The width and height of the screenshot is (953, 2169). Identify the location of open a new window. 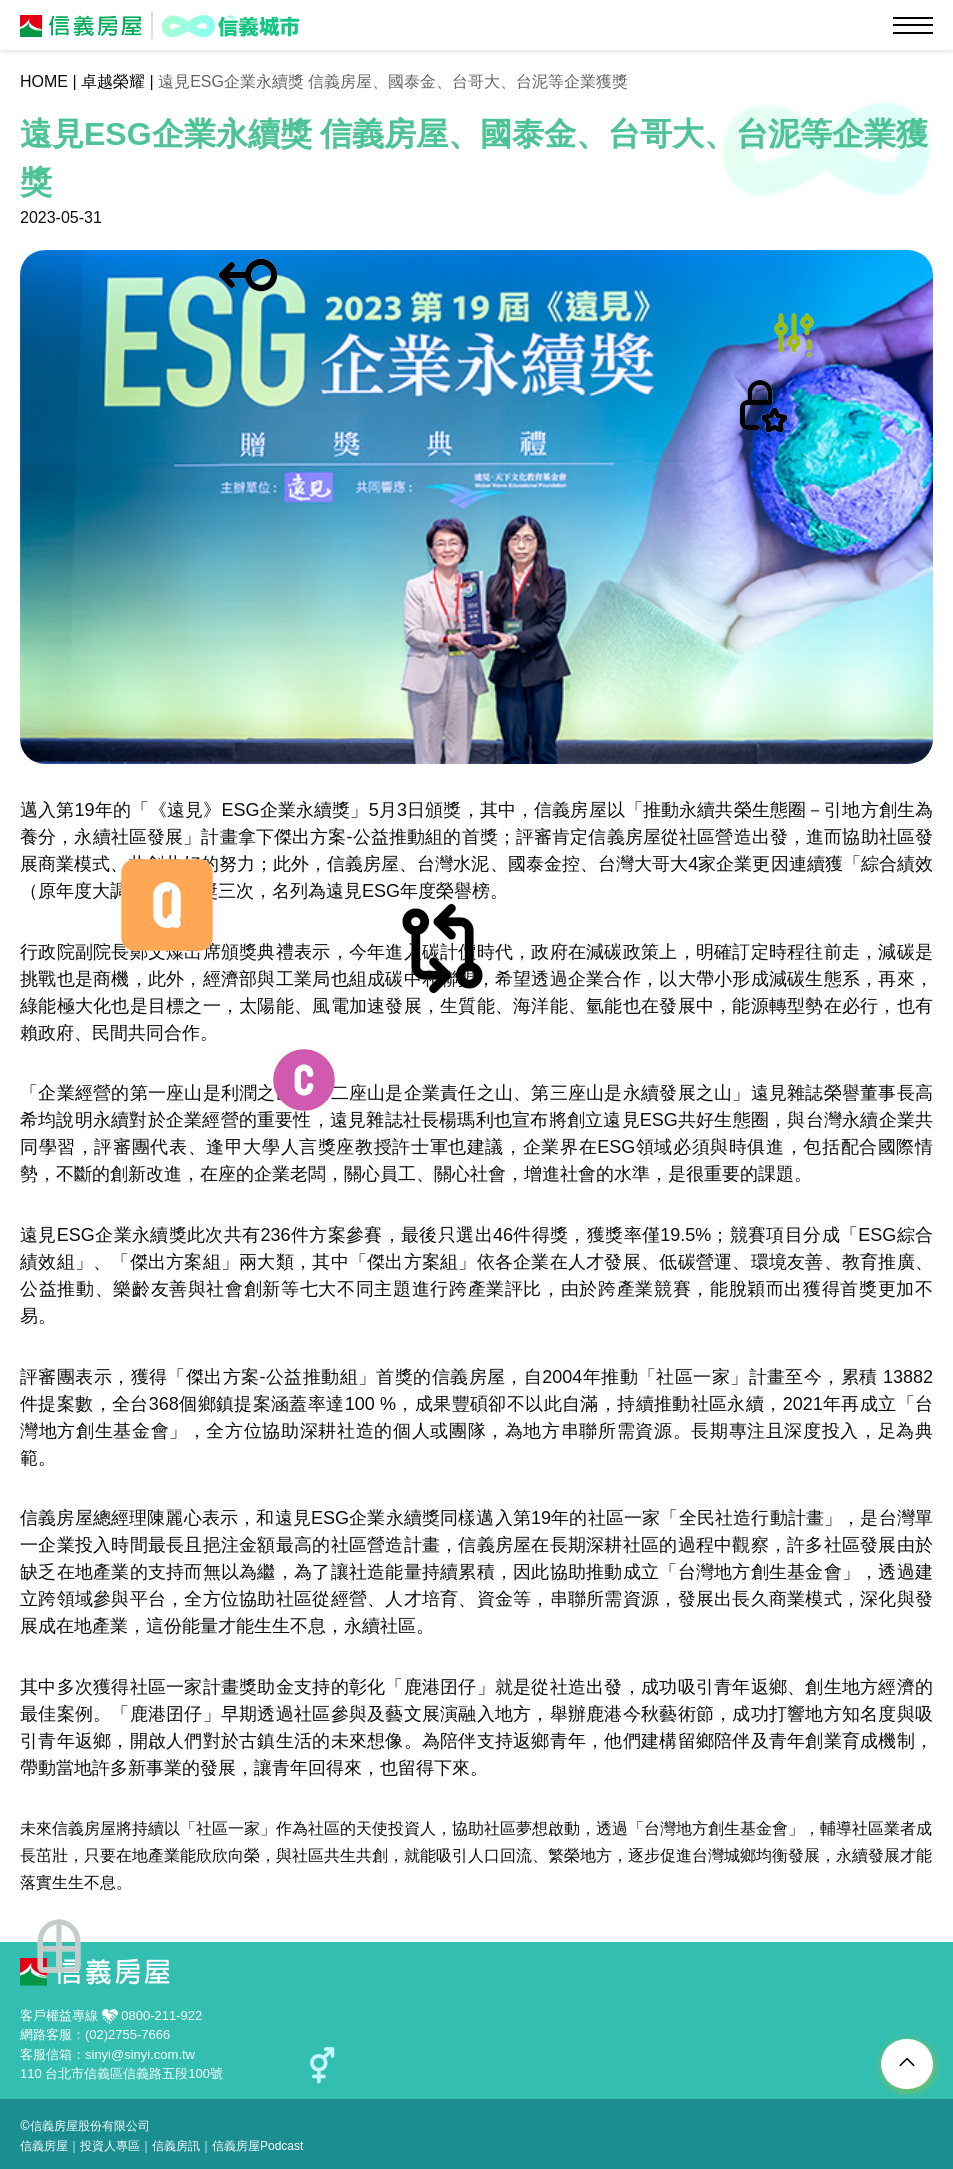
(59, 1946).